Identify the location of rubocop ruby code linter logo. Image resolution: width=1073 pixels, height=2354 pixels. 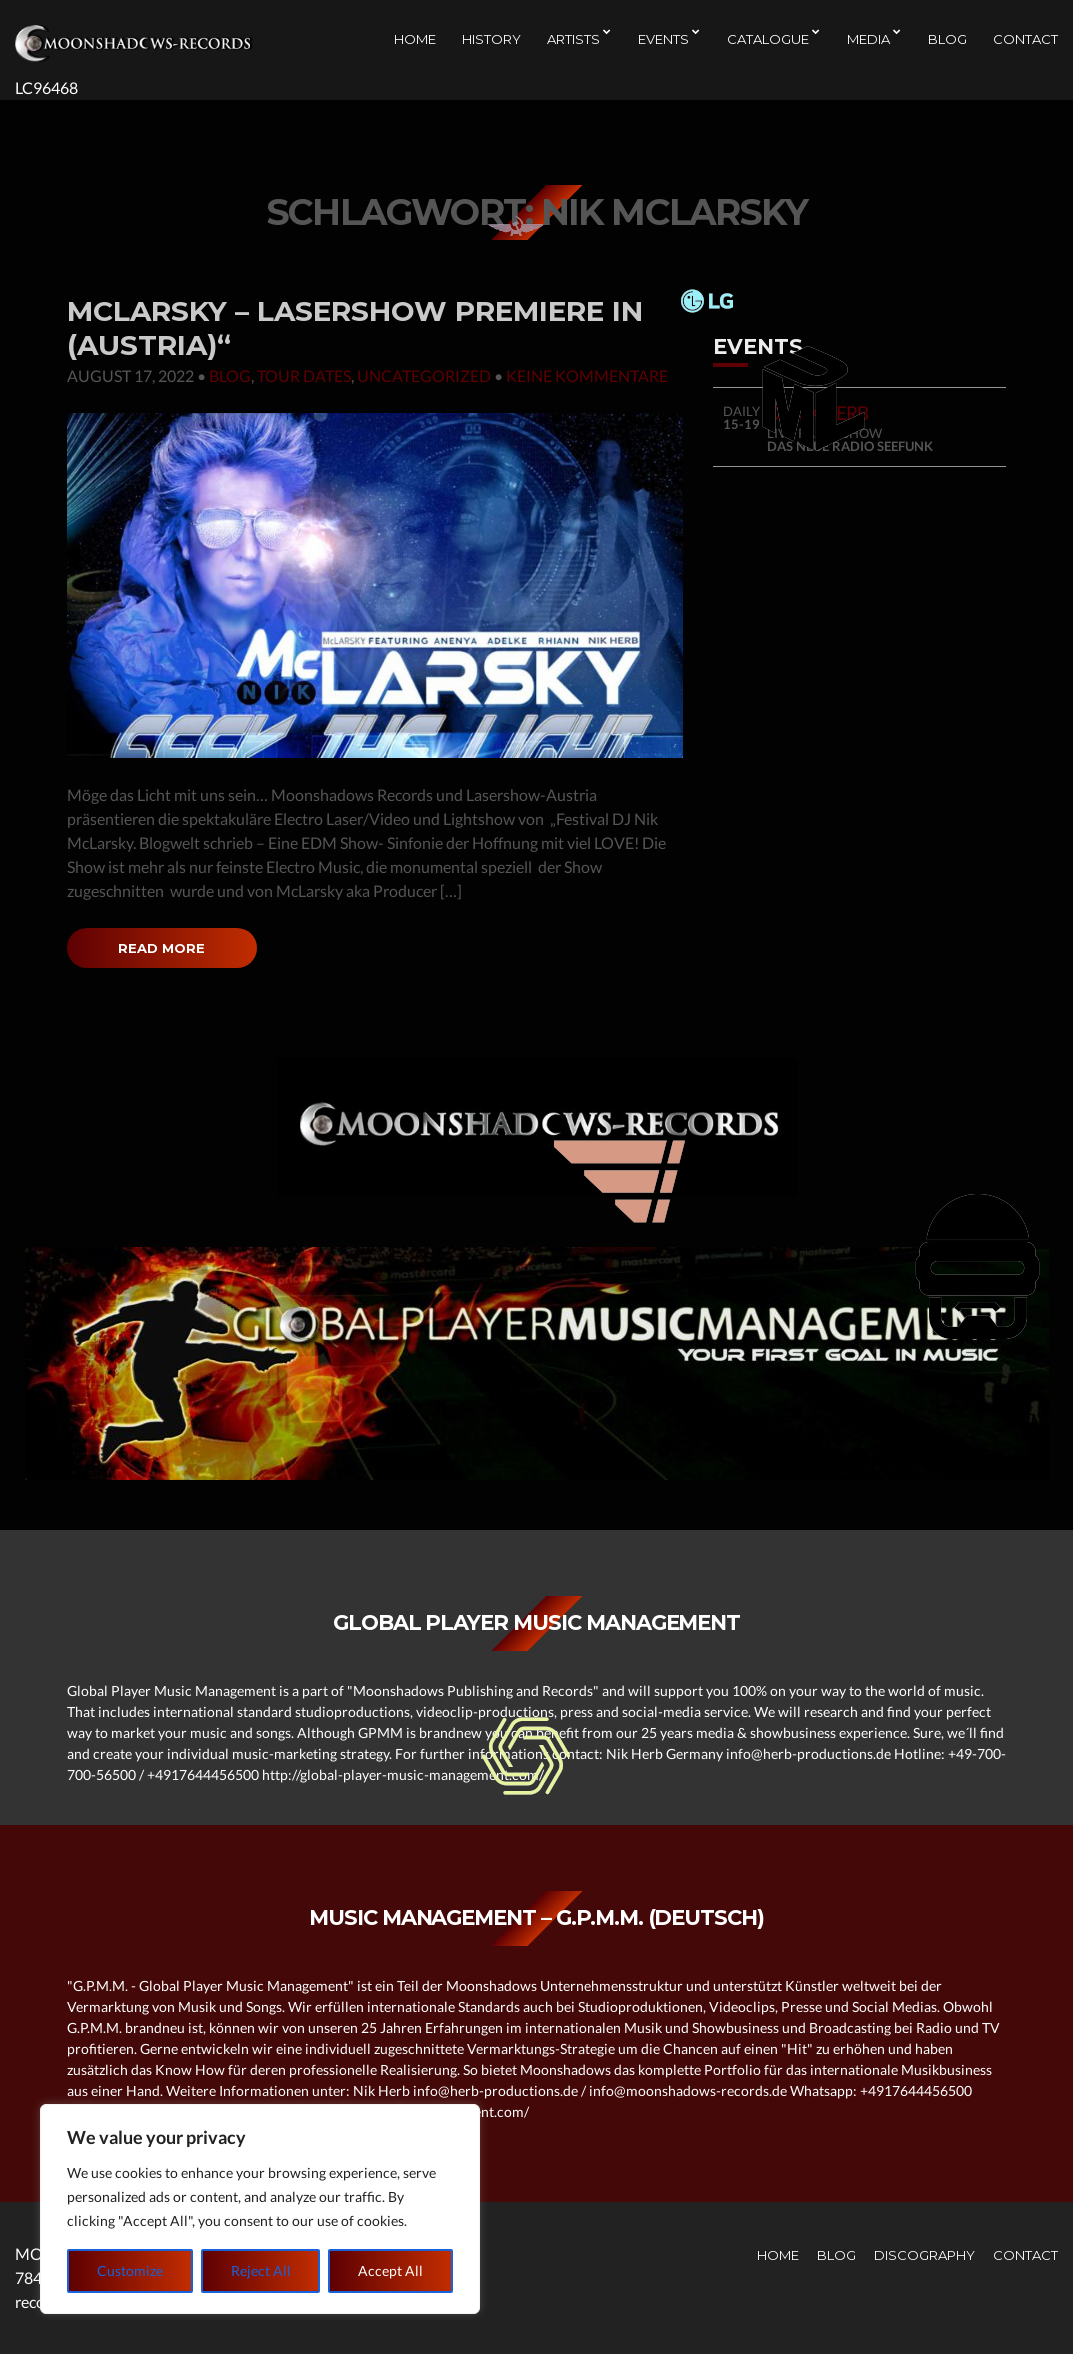
(977, 1266).